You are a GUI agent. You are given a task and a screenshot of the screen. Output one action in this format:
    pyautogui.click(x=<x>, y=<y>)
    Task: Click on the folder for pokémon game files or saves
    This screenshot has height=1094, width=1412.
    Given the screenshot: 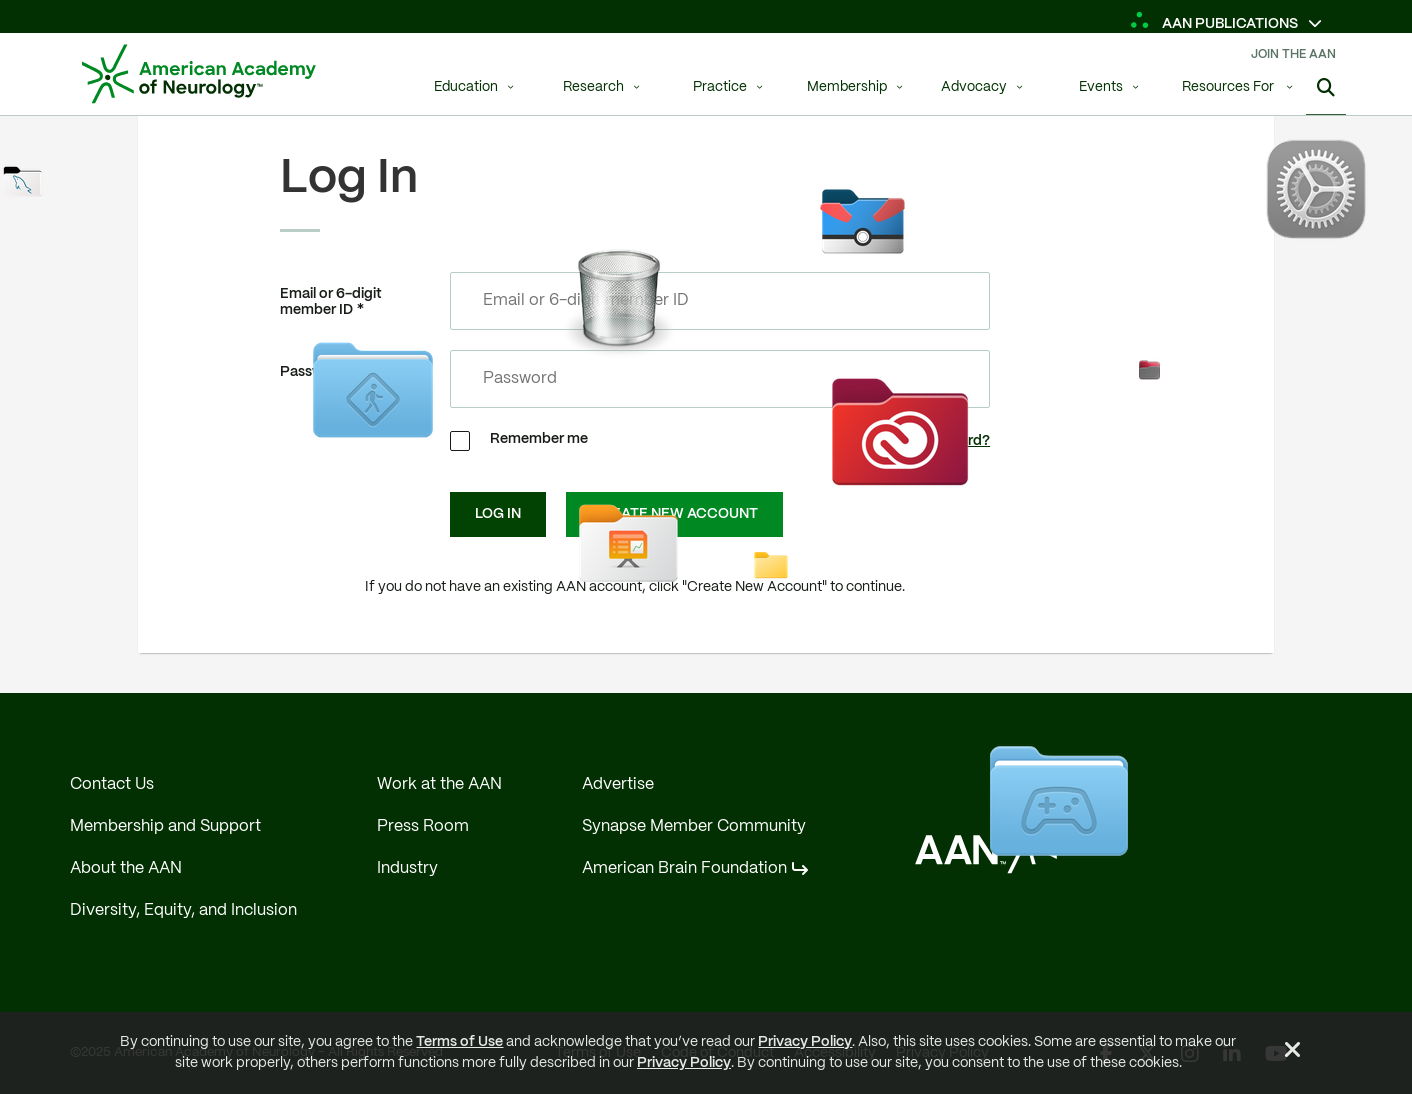 What is the action you would take?
    pyautogui.click(x=862, y=223)
    